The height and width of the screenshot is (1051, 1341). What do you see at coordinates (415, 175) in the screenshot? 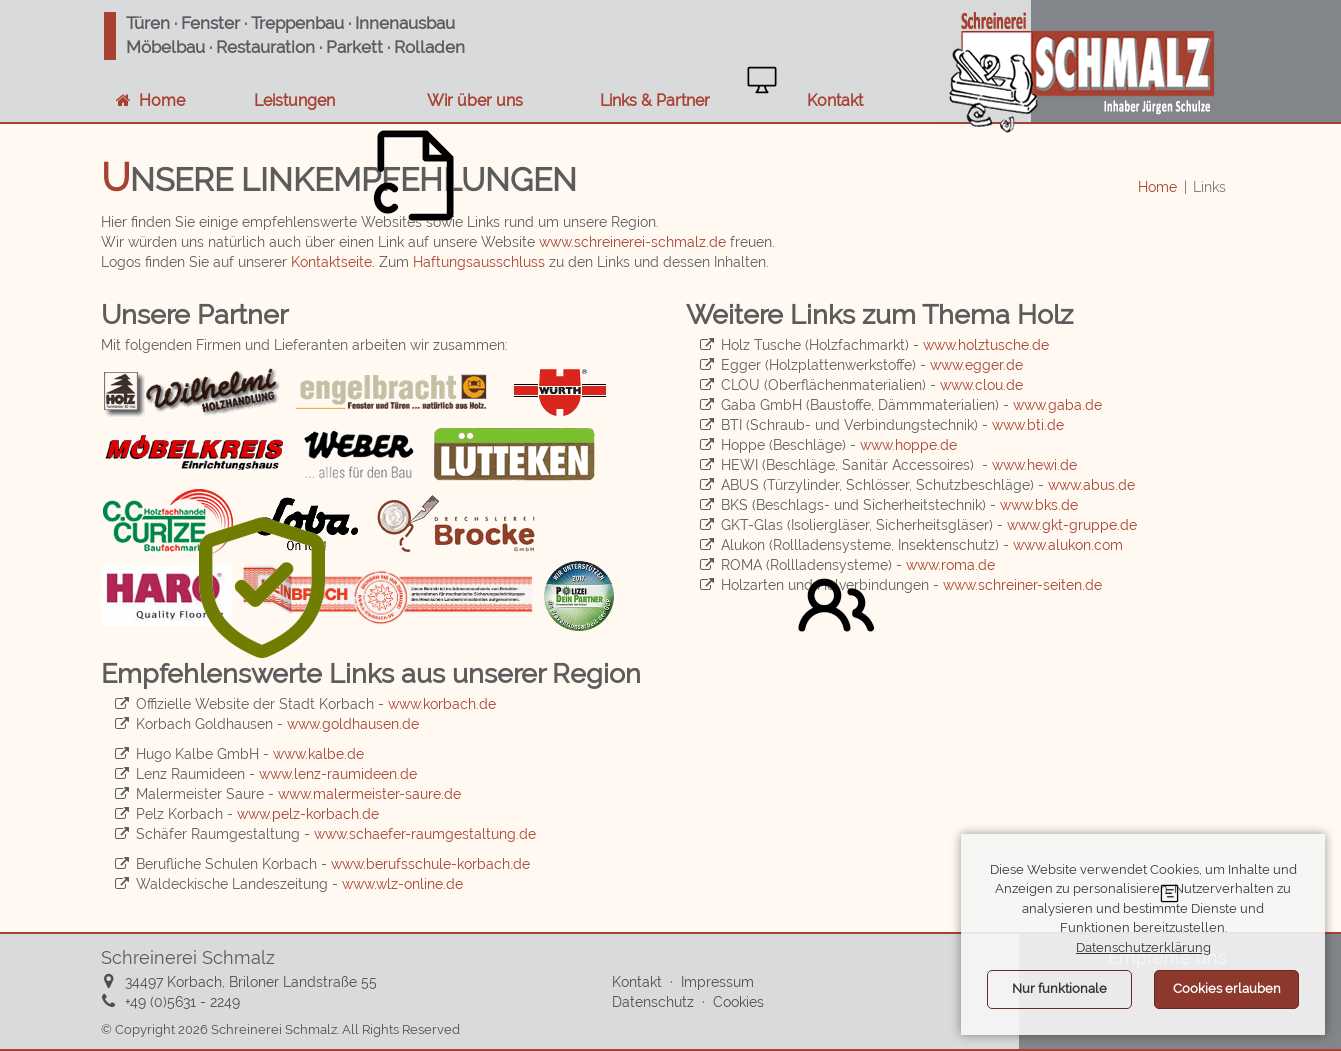
I see `open a C programming language file` at bounding box center [415, 175].